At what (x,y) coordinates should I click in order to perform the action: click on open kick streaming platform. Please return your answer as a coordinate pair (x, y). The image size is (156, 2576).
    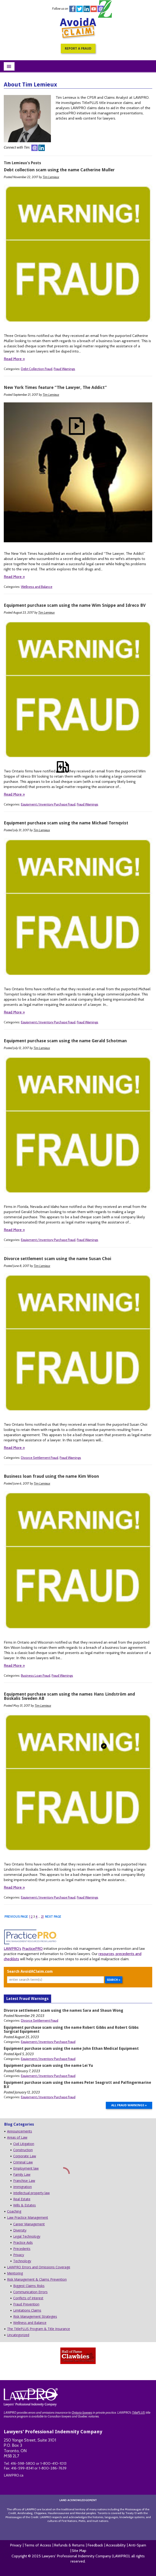
    Looking at the image, I should click on (42, 471).